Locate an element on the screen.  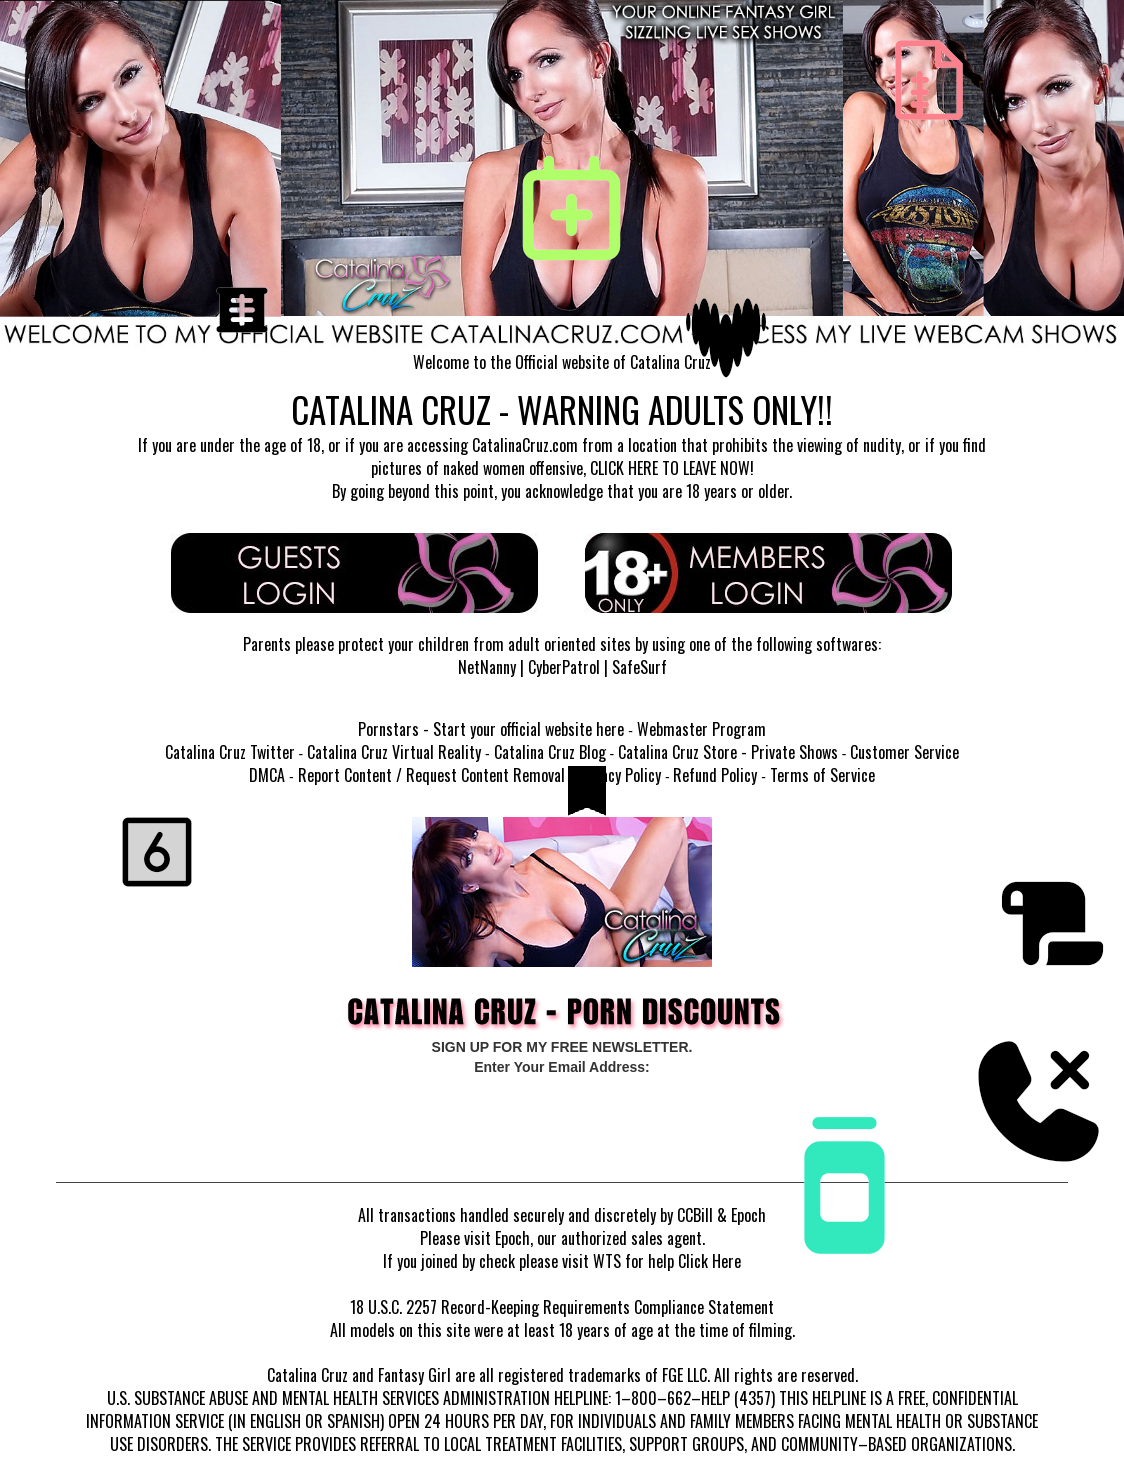
access compressed or archived files is located at coordinates (929, 80).